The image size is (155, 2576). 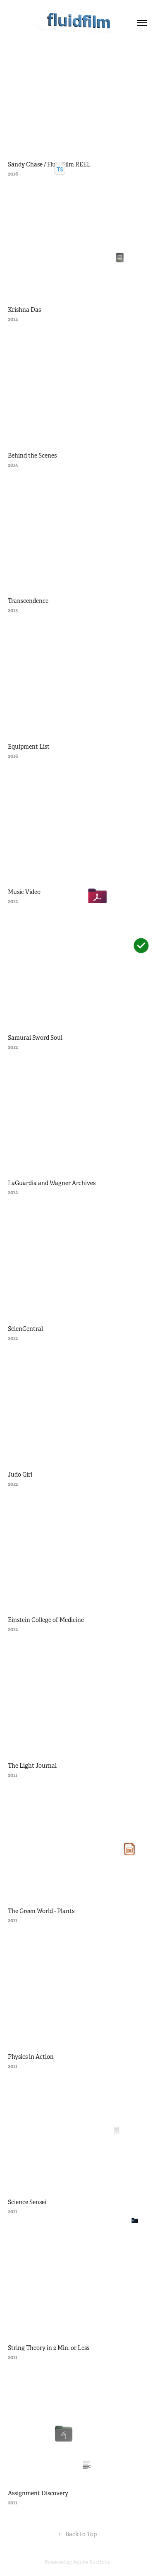 What do you see at coordinates (87, 2465) in the screenshot?
I see `align text to the left margin` at bounding box center [87, 2465].